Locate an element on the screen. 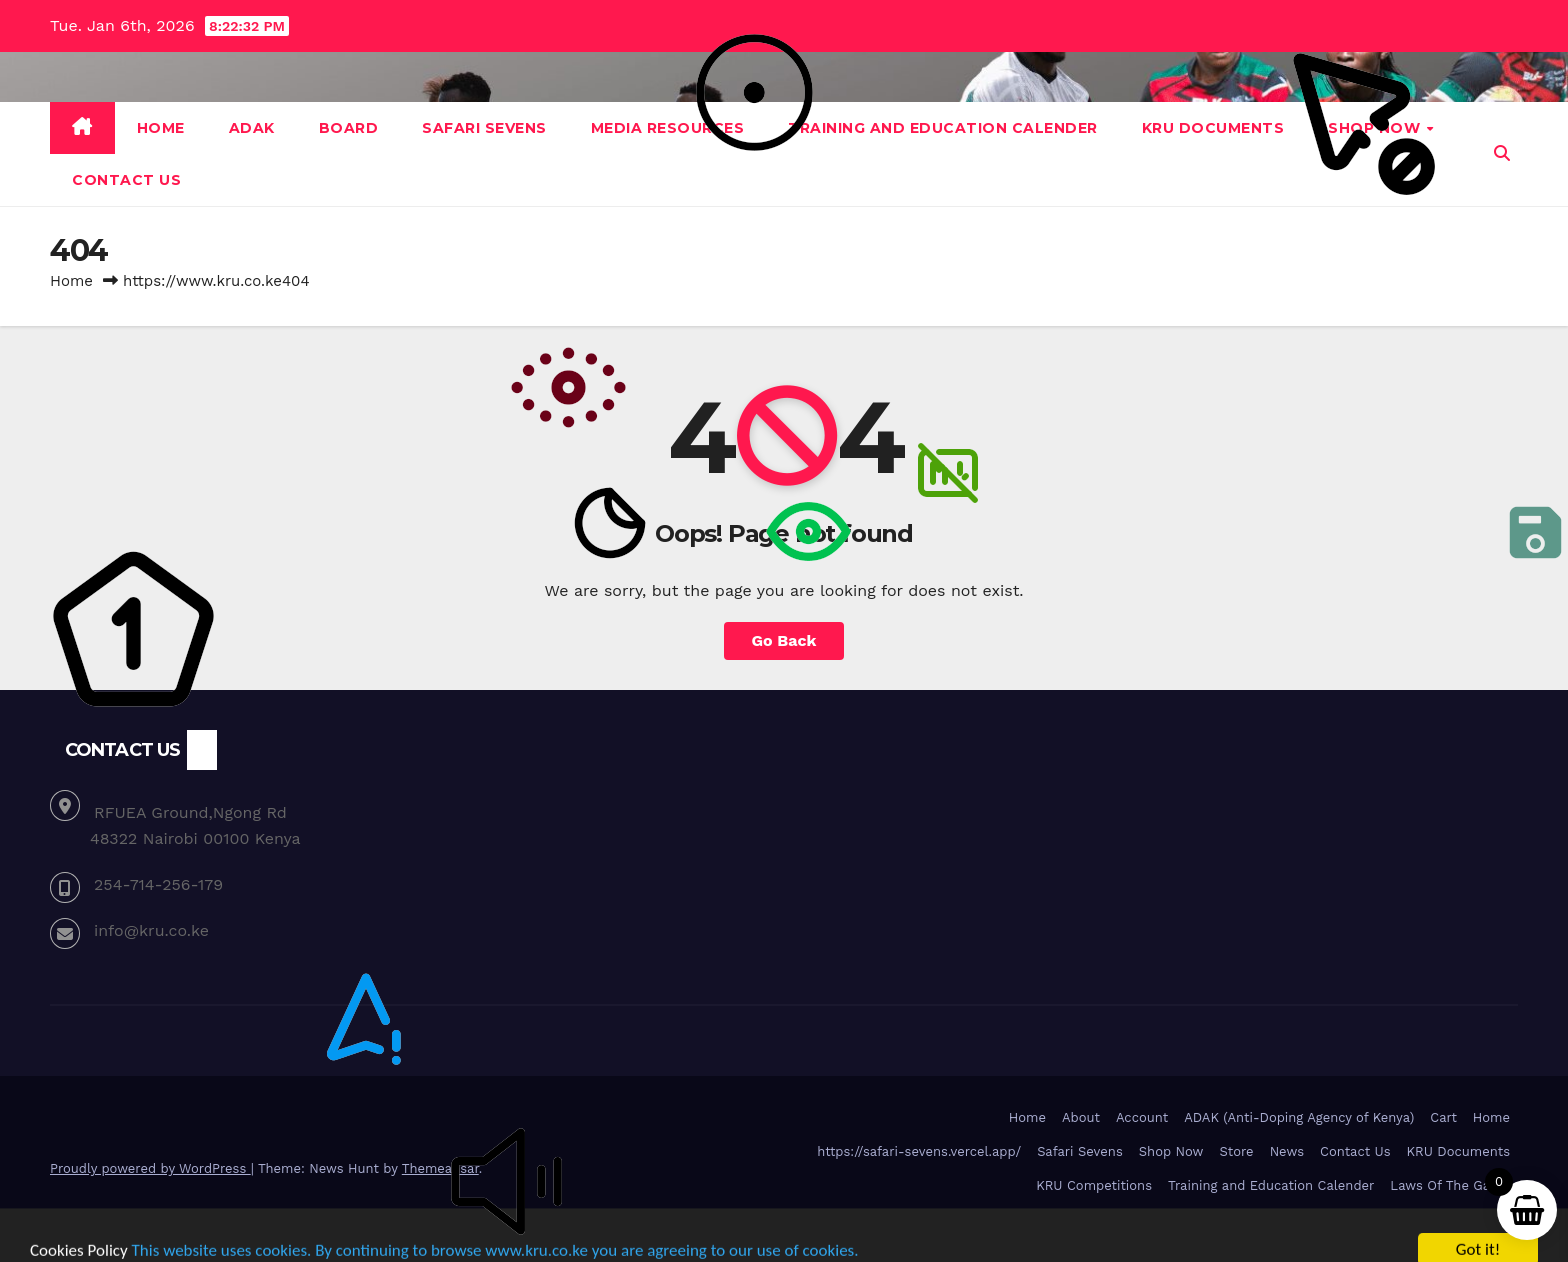  increase or adjust volume is located at coordinates (504, 1181).